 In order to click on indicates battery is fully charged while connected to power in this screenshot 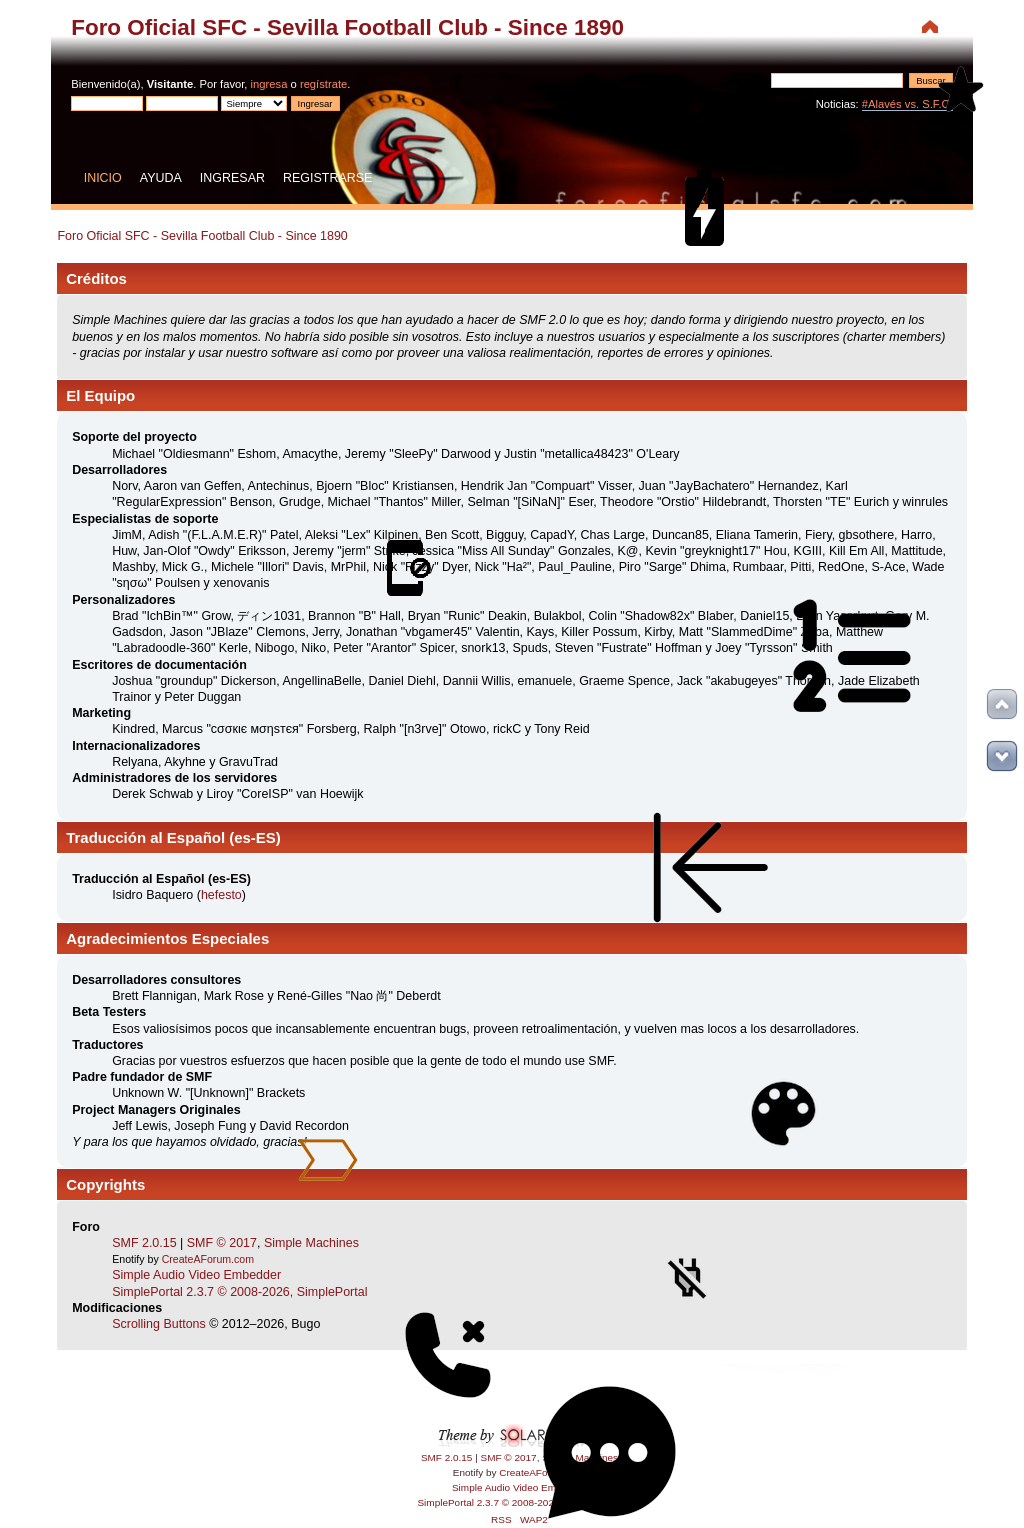, I will do `click(704, 207)`.